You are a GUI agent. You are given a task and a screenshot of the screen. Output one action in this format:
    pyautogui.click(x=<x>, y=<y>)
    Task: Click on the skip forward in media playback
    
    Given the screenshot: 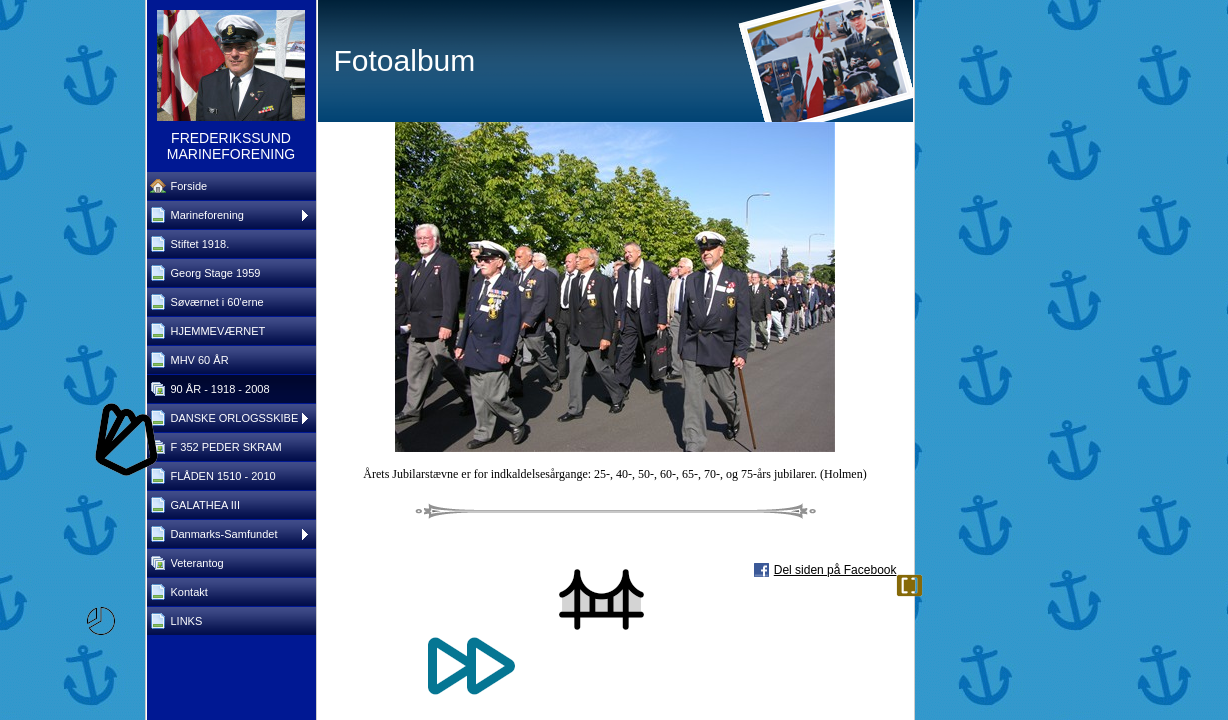 What is the action you would take?
    pyautogui.click(x=467, y=666)
    